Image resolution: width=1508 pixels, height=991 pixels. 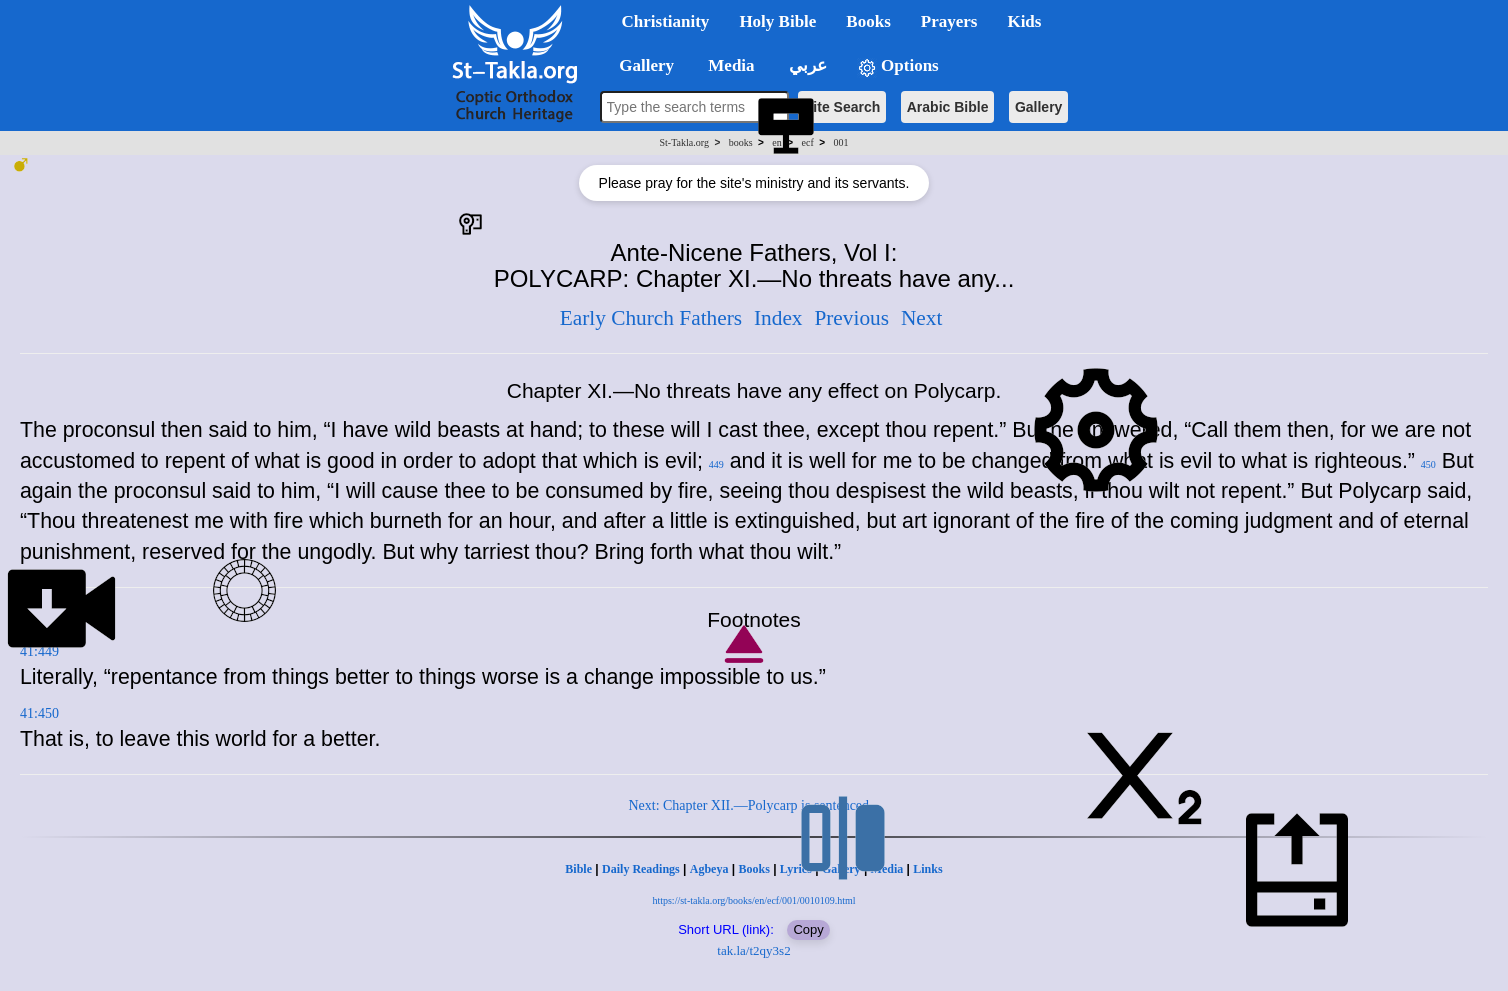 I want to click on indicates male or men's section, so click(x=20, y=164).